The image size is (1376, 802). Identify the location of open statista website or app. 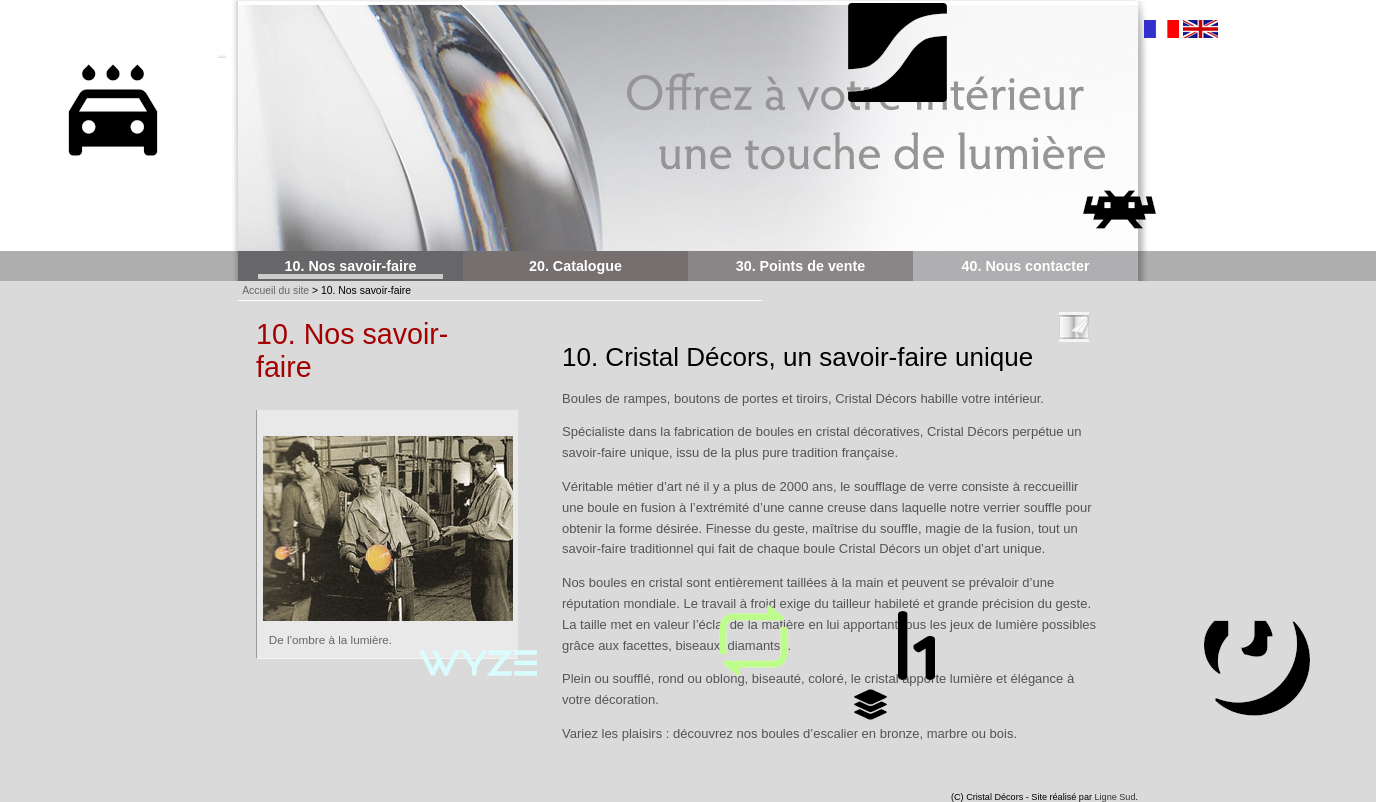
(897, 52).